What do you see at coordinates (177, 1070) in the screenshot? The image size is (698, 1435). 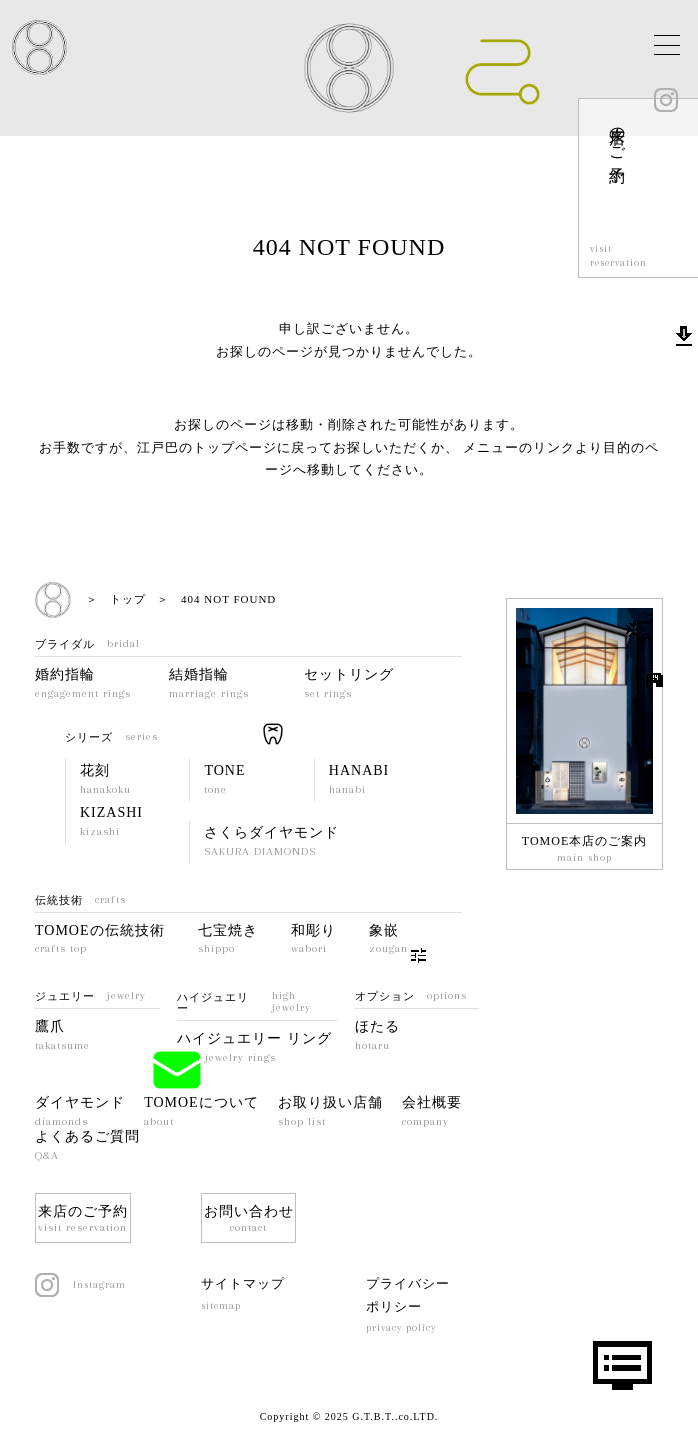 I see `open your inbox` at bounding box center [177, 1070].